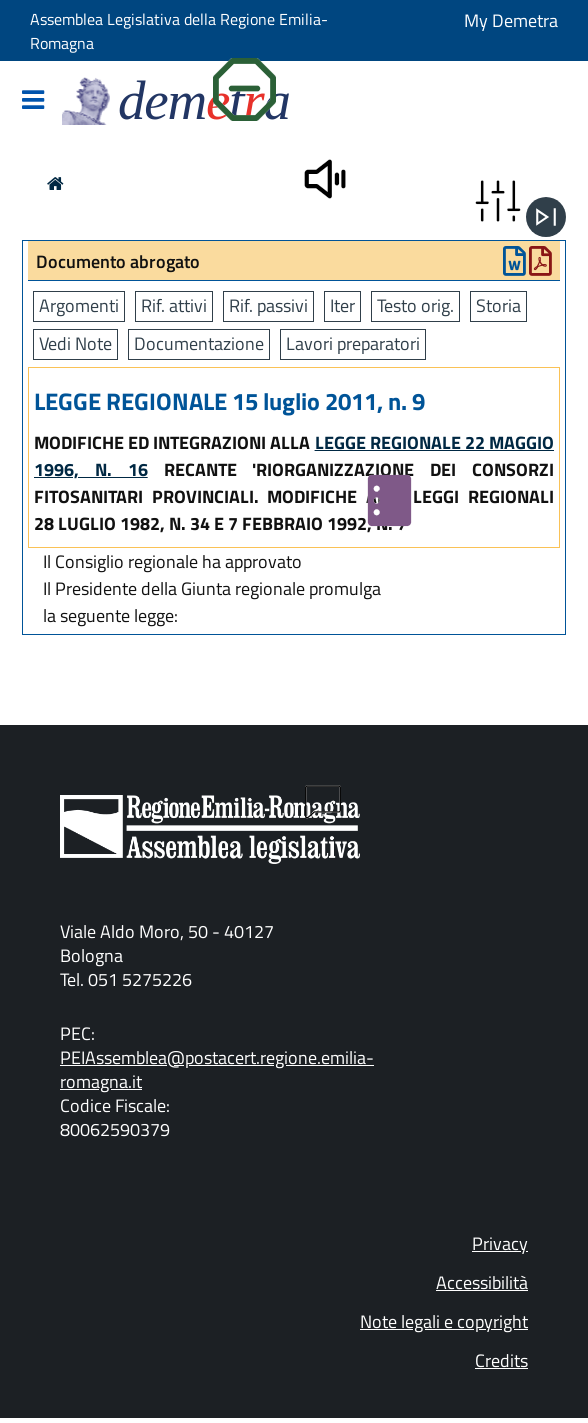  What do you see at coordinates (498, 201) in the screenshot?
I see `adjust settings or preferences` at bounding box center [498, 201].